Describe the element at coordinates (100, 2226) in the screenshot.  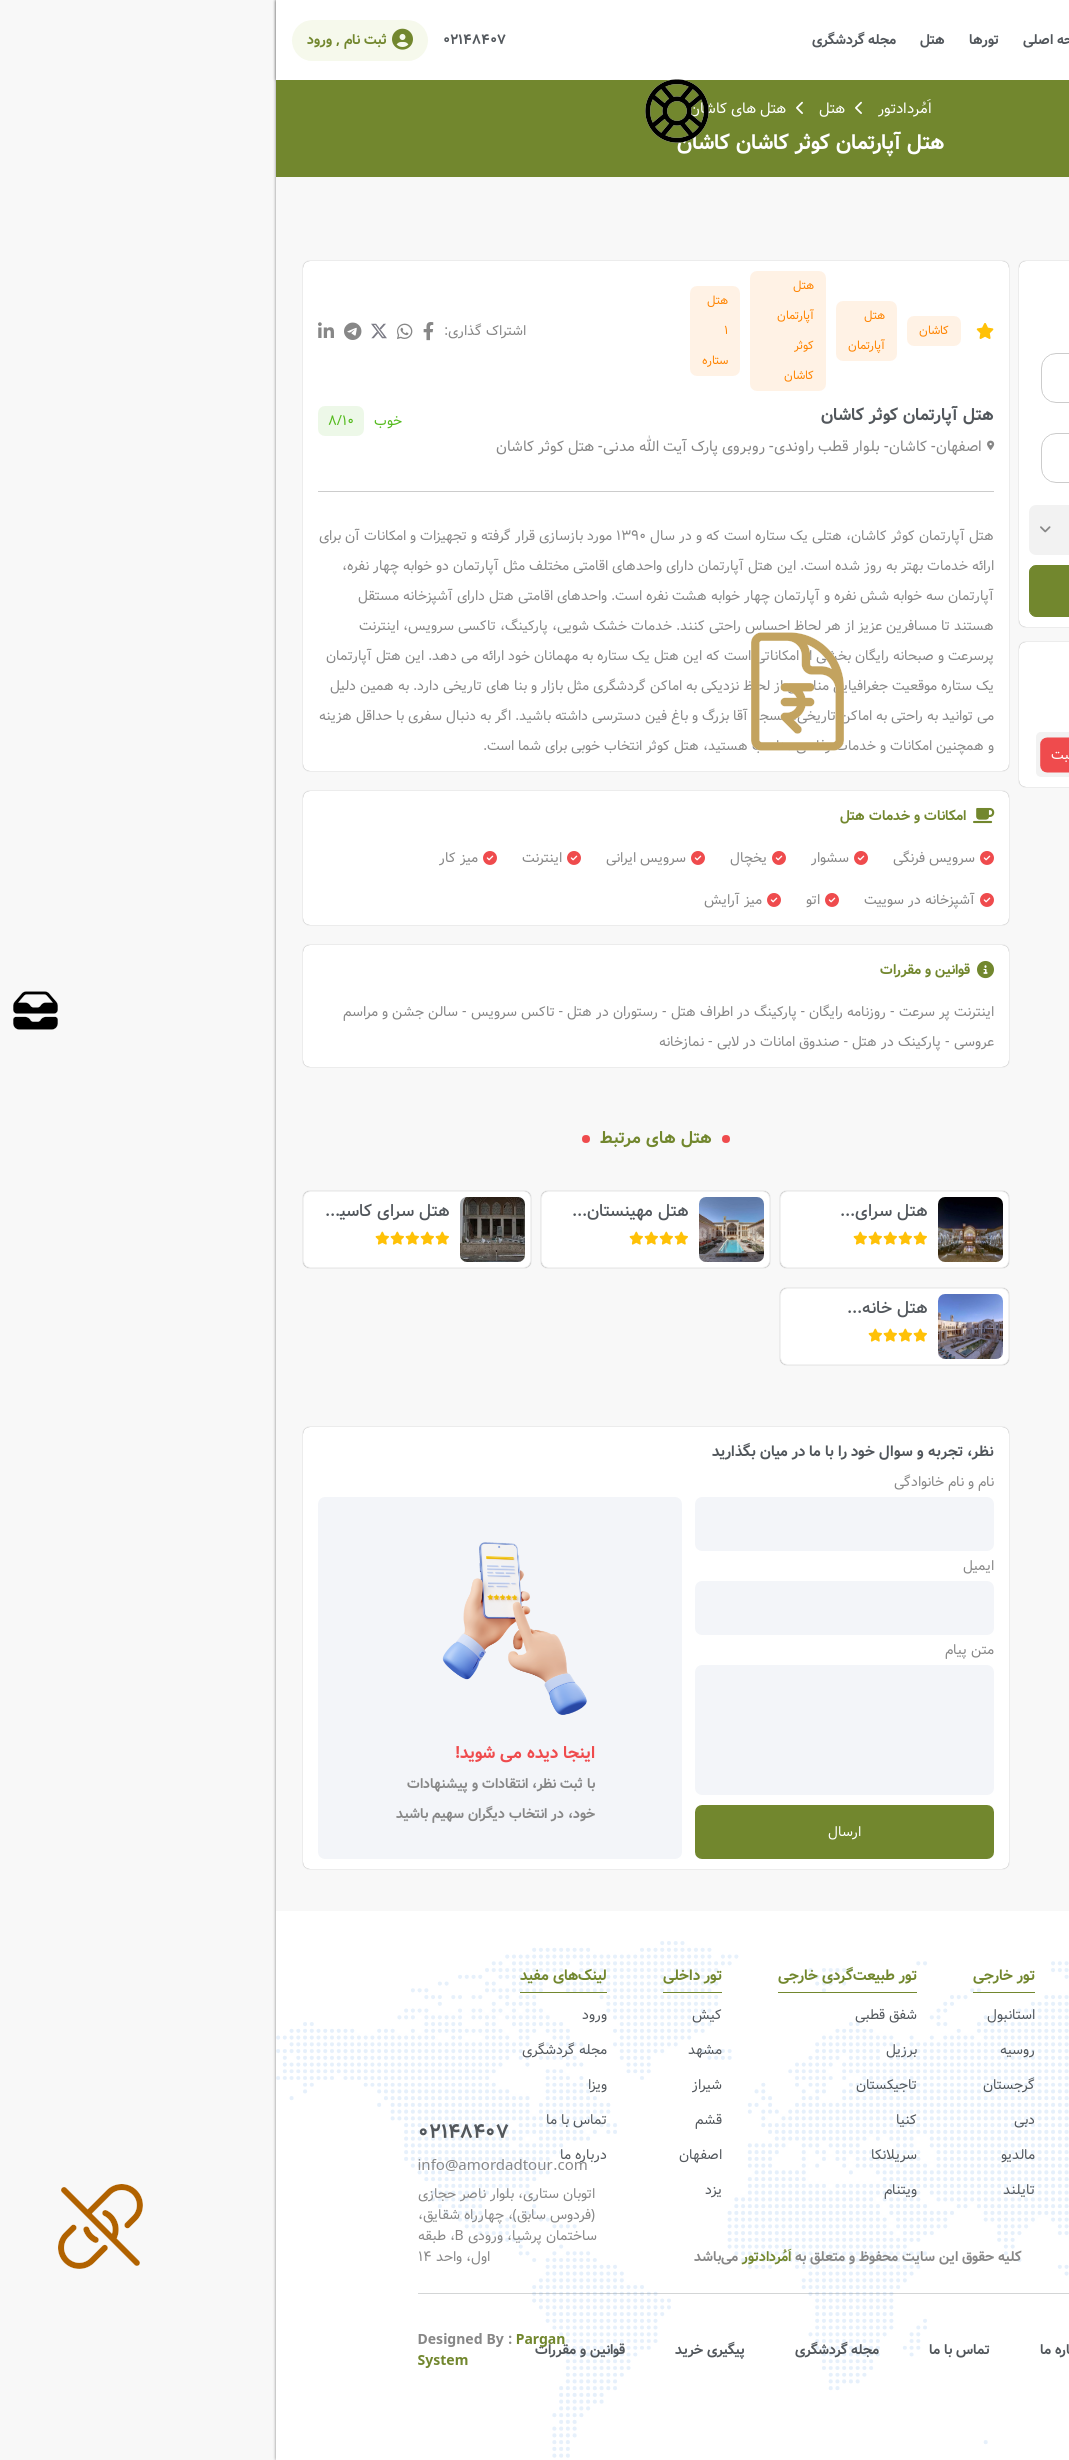
I see `unlink or disconnect a linked item` at that location.